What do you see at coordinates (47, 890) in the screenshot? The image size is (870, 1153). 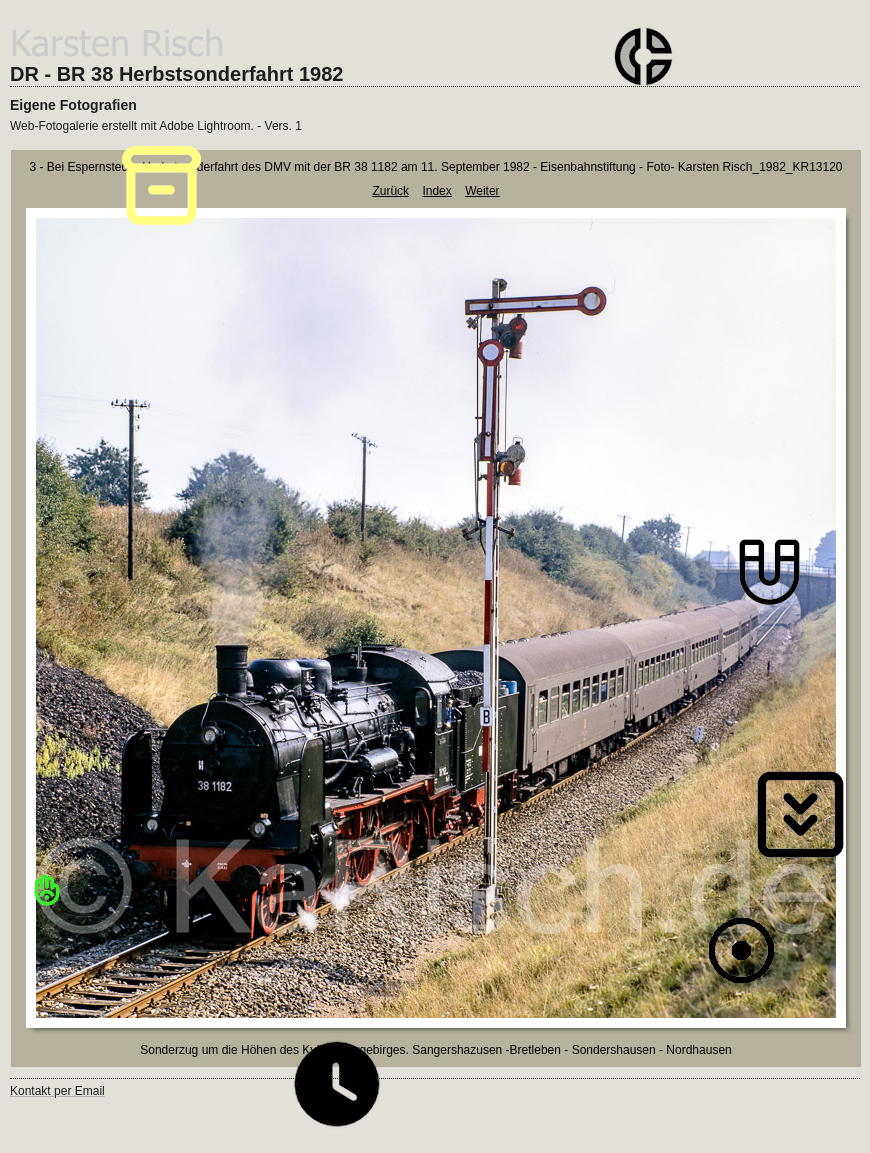 I see `access palm reading or hand analysis feature` at bounding box center [47, 890].